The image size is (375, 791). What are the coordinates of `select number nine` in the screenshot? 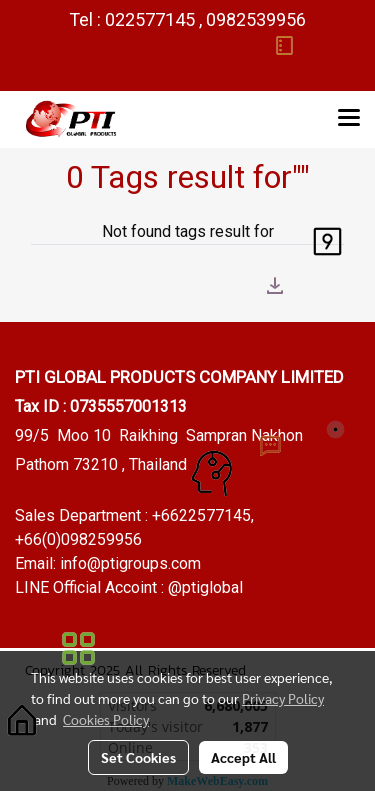 It's located at (327, 241).